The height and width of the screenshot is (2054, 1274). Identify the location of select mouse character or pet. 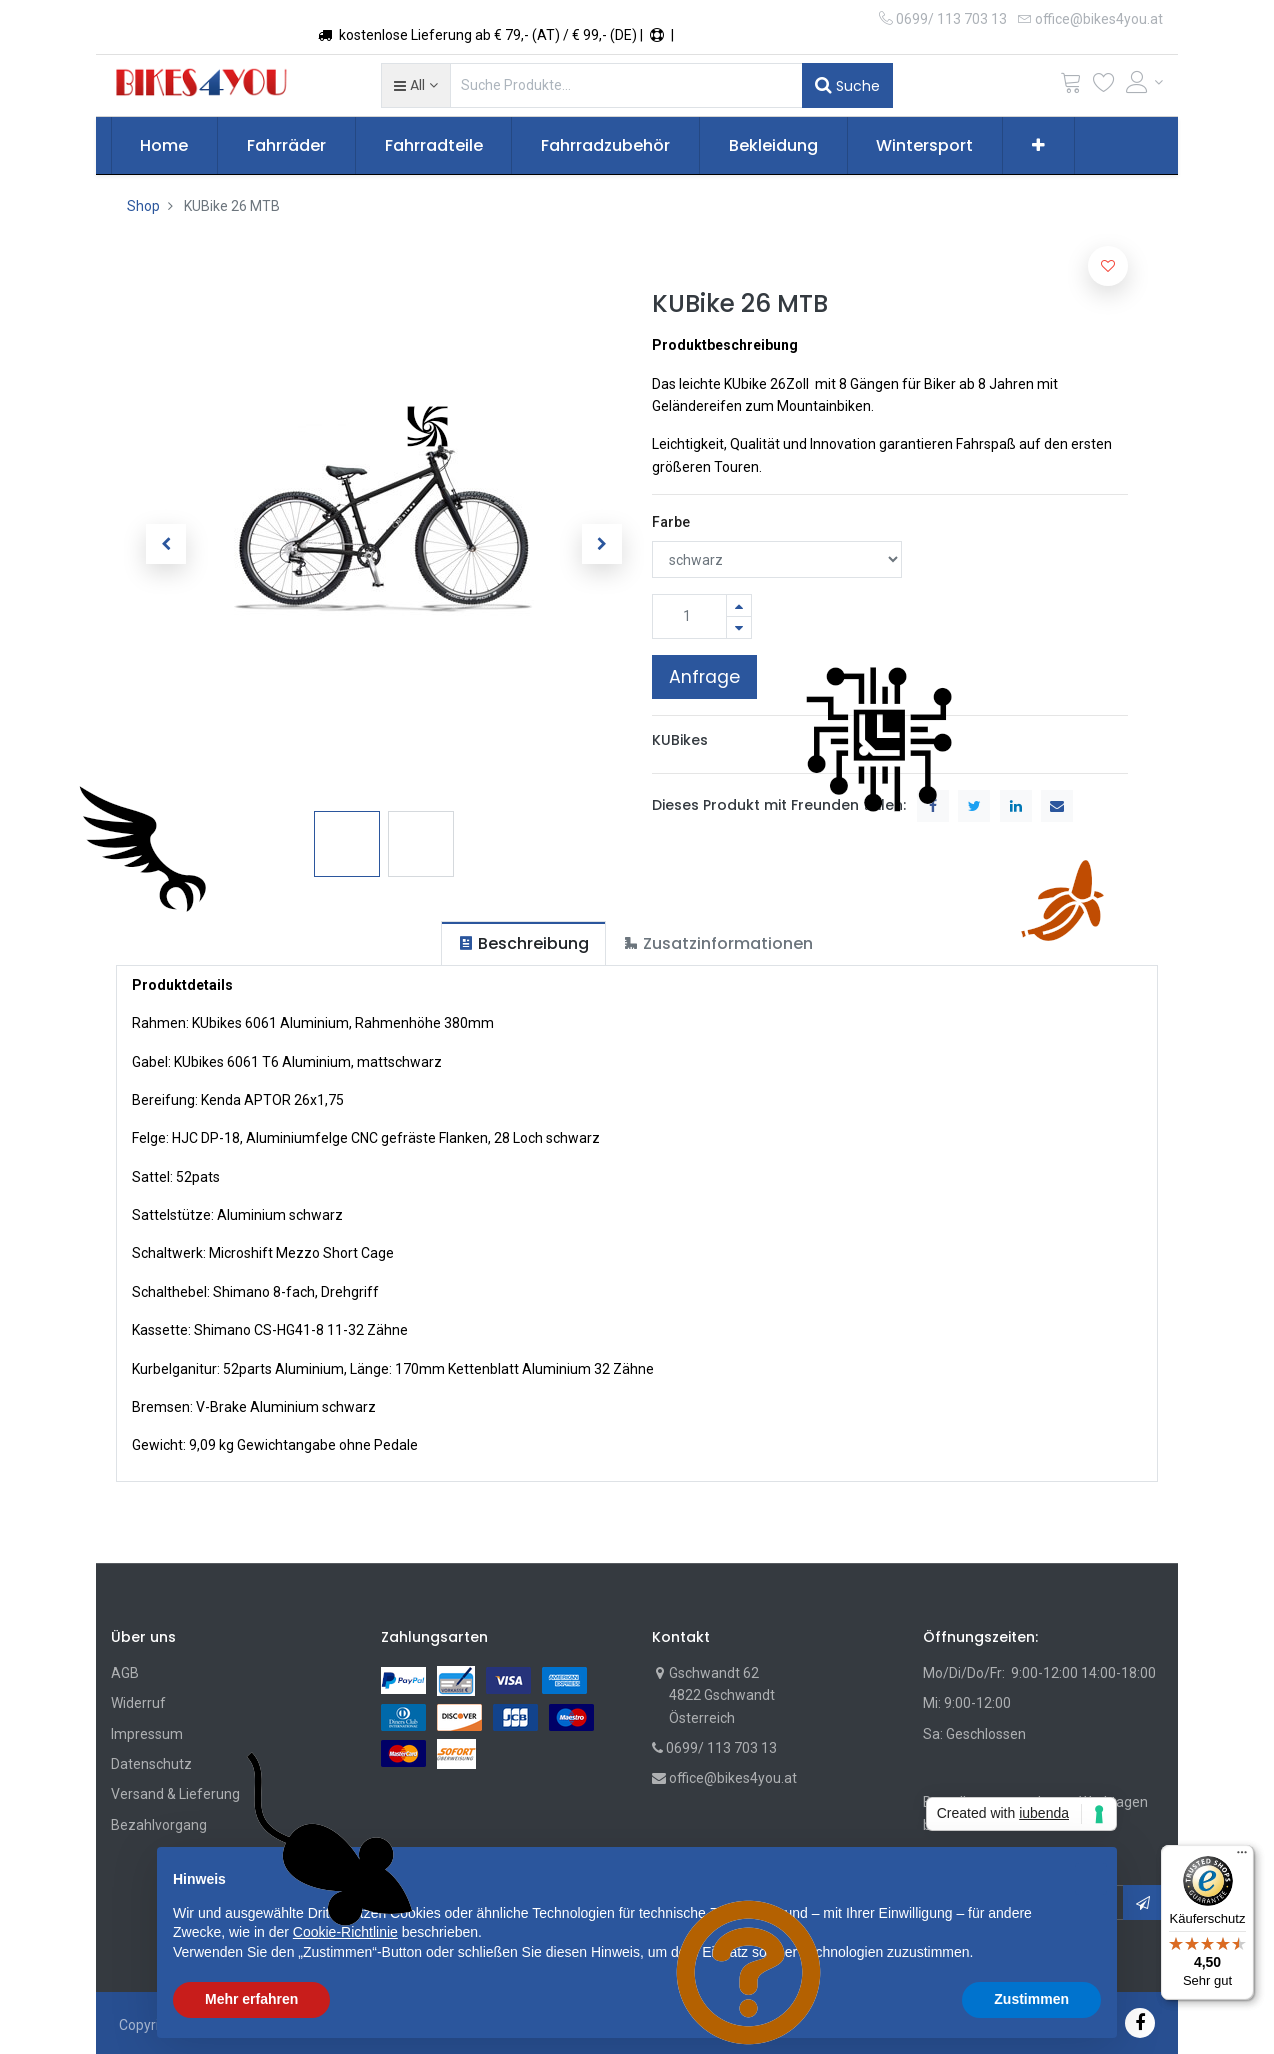
(332, 1839).